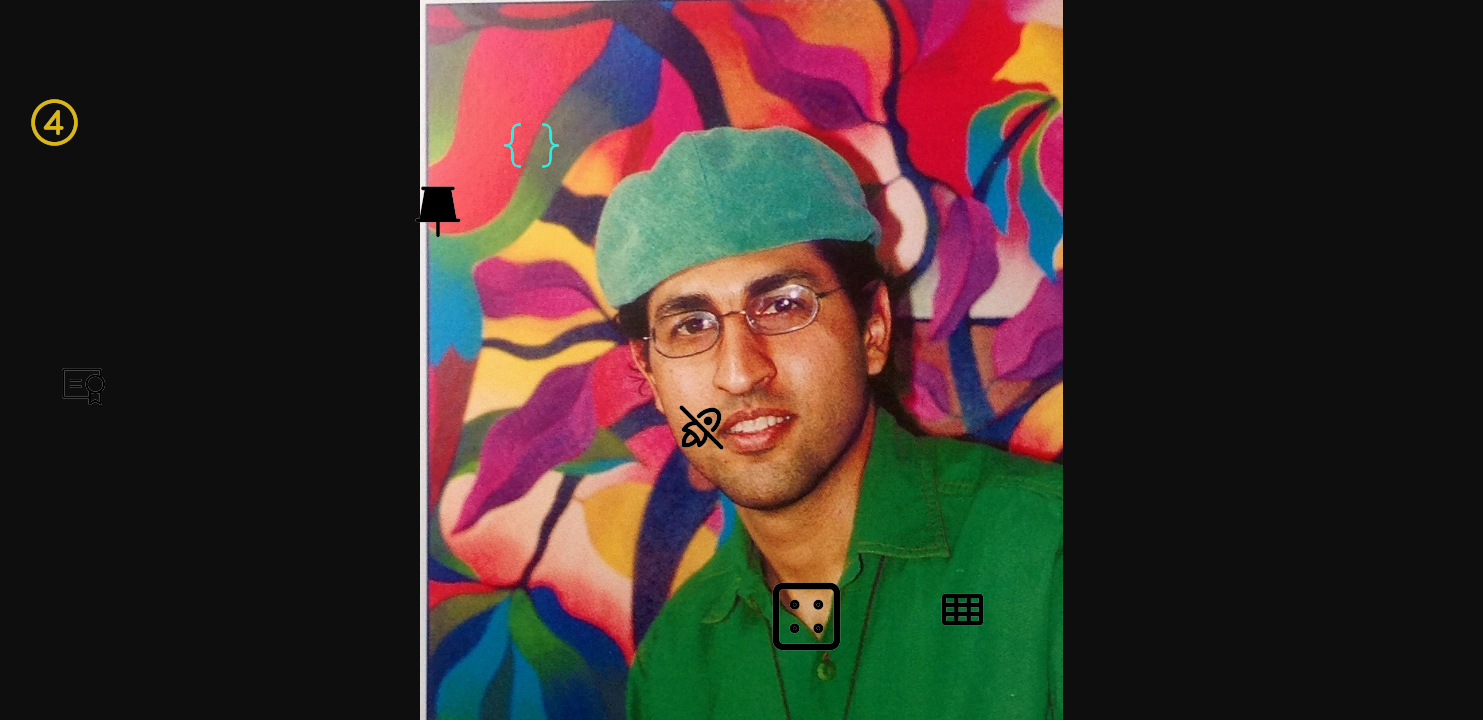  I want to click on open app grid or launcher, so click(962, 609).